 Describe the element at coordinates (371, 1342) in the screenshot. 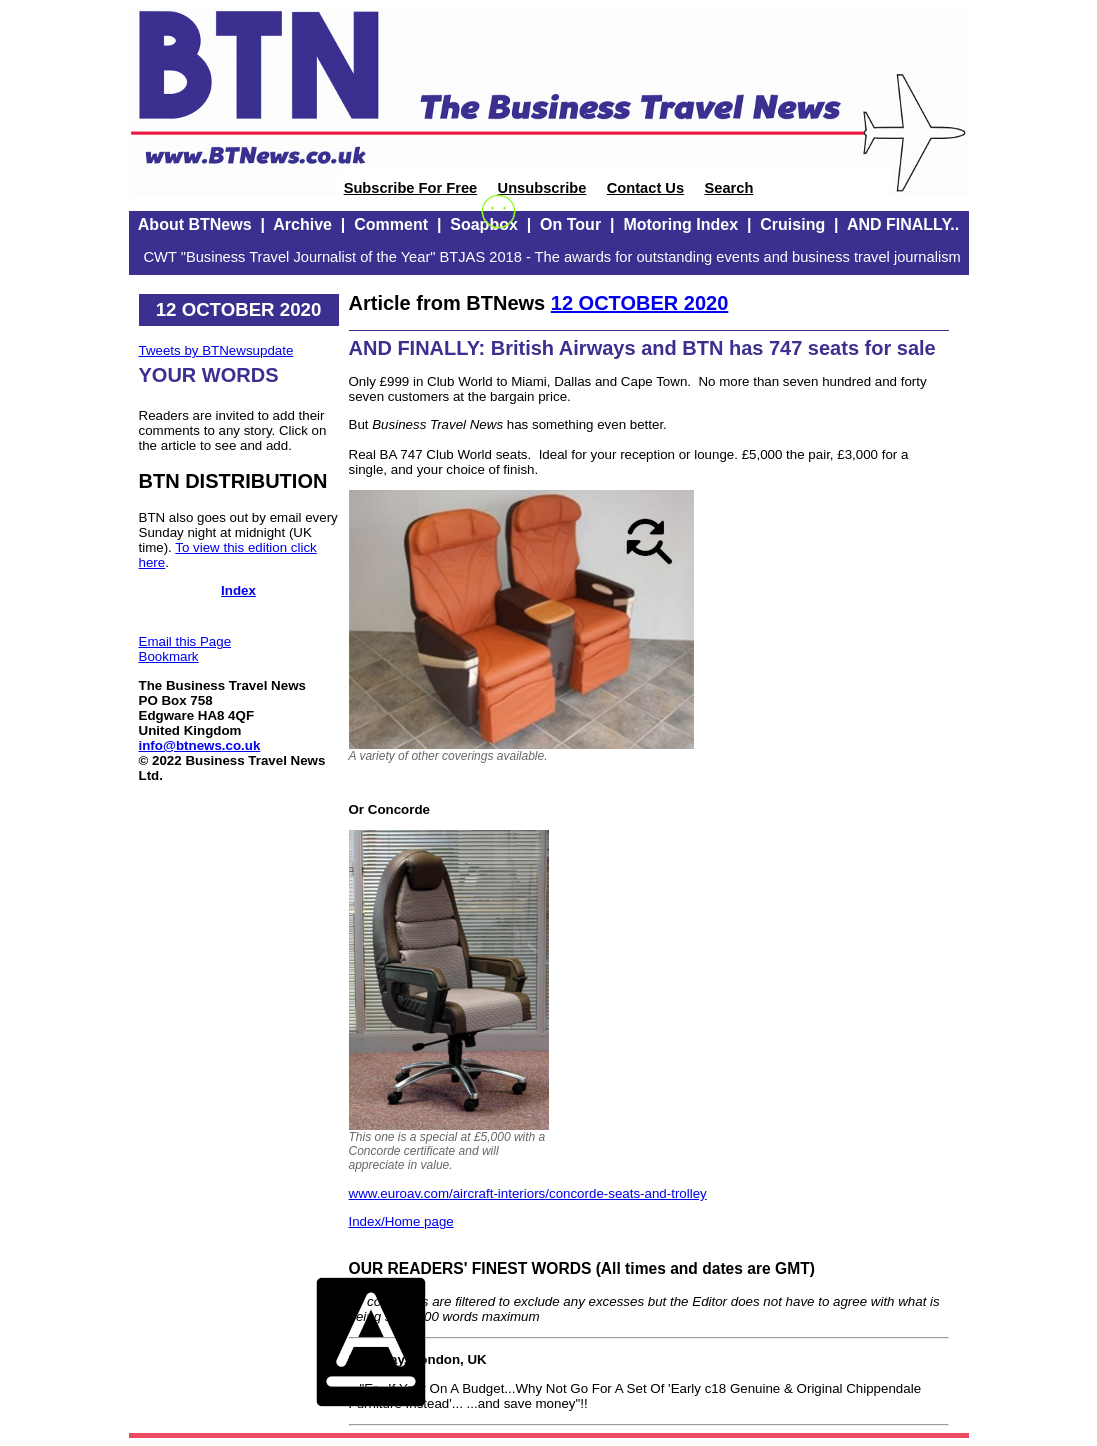

I see `apply underline formatting to text` at that location.